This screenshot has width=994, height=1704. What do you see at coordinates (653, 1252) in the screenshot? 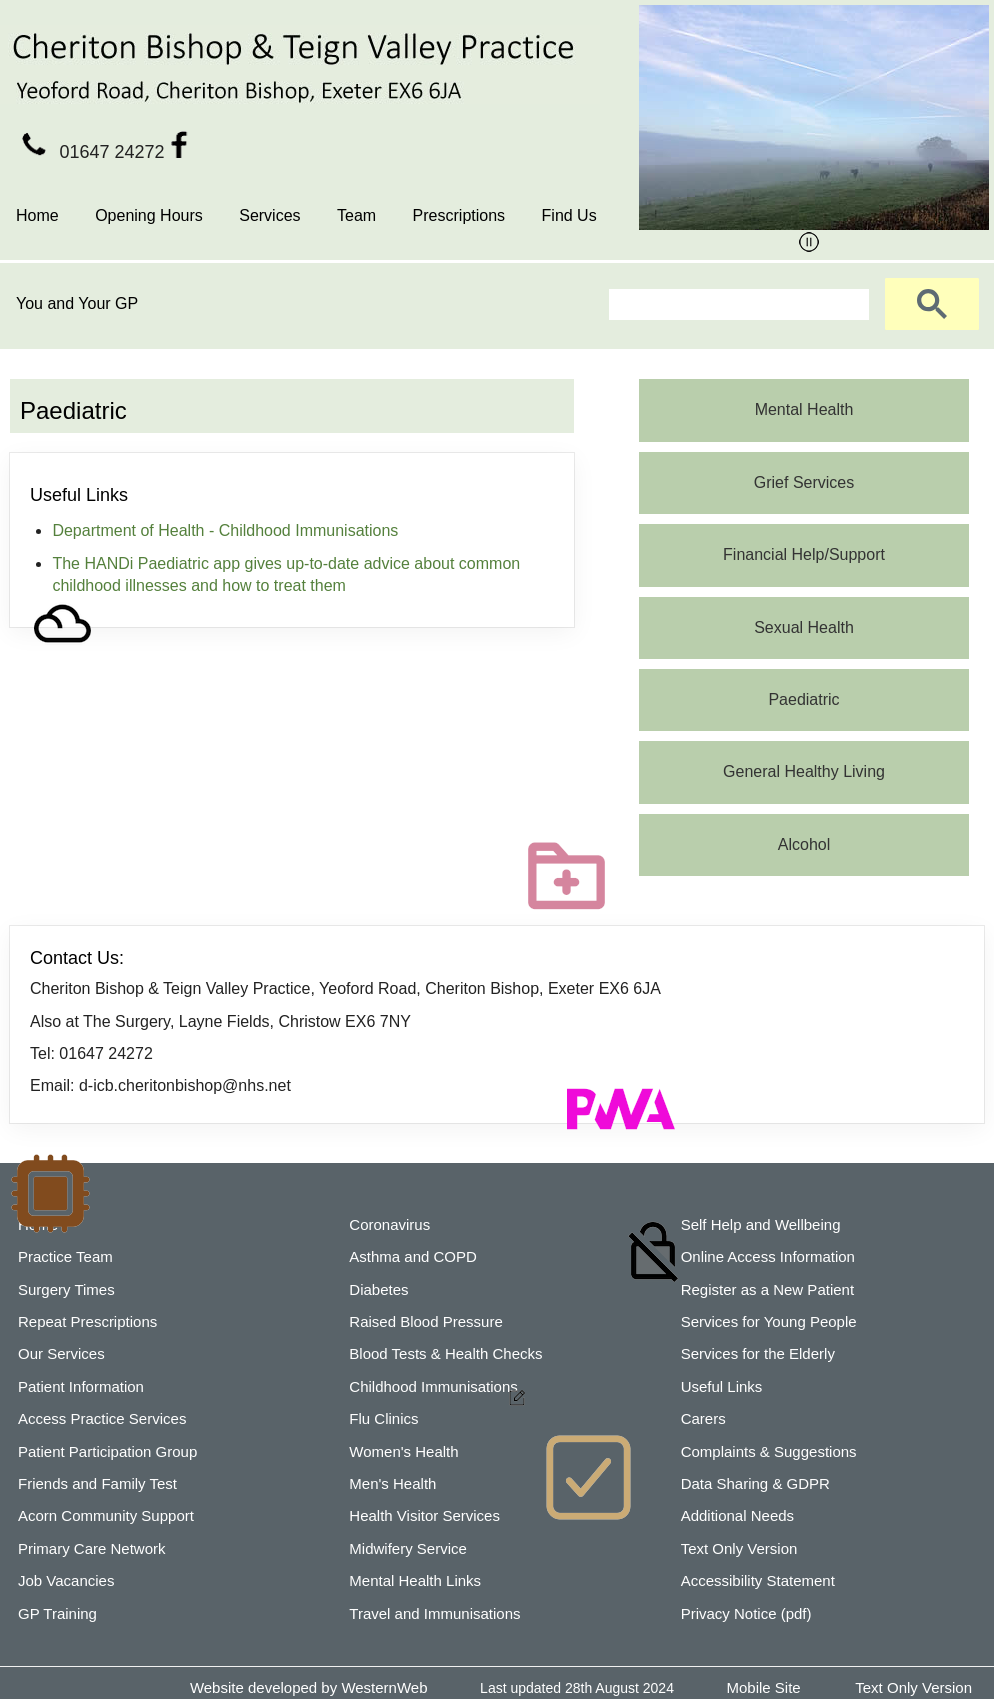
I see `indicates an unencrypted or insecure email connection` at bounding box center [653, 1252].